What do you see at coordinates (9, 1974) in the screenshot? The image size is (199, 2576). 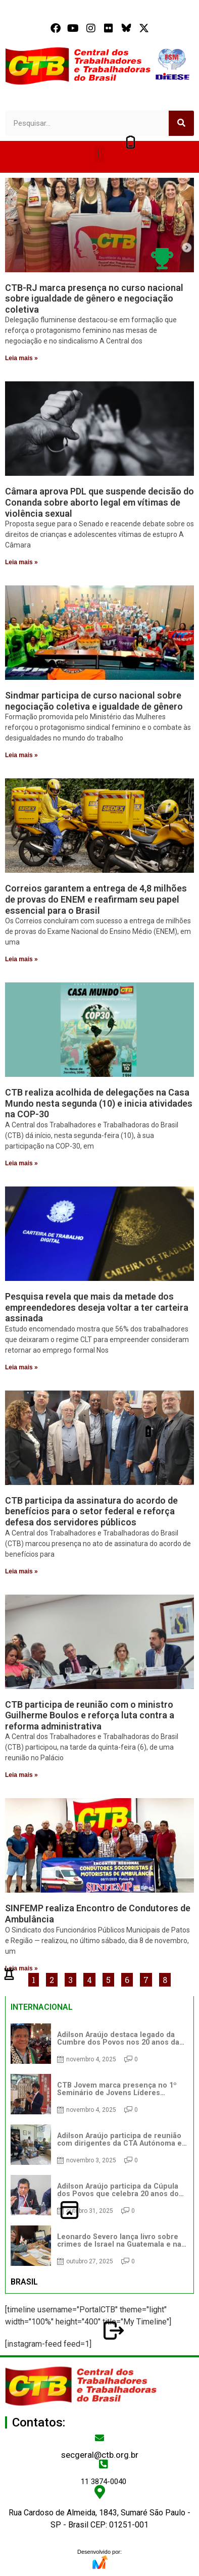 I see `play chess or access chess game` at bounding box center [9, 1974].